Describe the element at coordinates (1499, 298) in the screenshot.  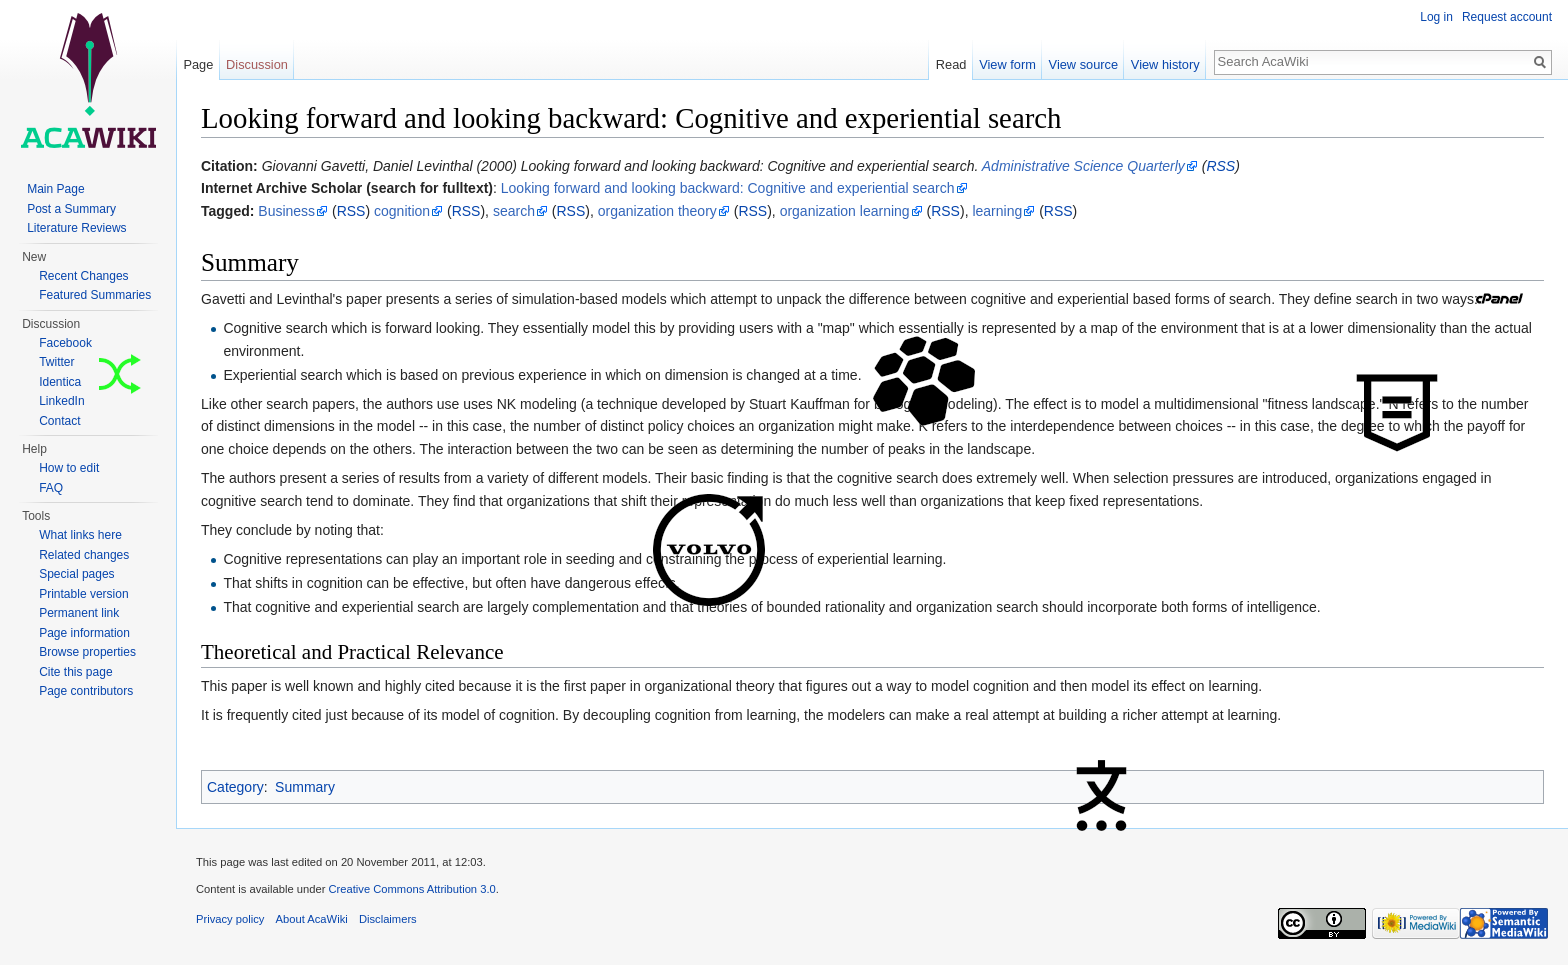
I see `access cPanel web hosting control panel` at that location.